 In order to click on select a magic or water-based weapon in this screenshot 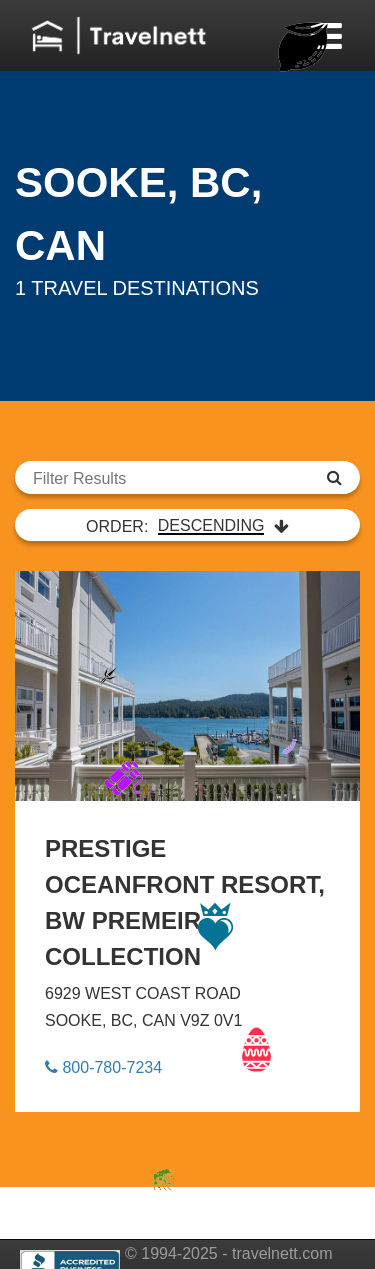, I will do `click(108, 675)`.